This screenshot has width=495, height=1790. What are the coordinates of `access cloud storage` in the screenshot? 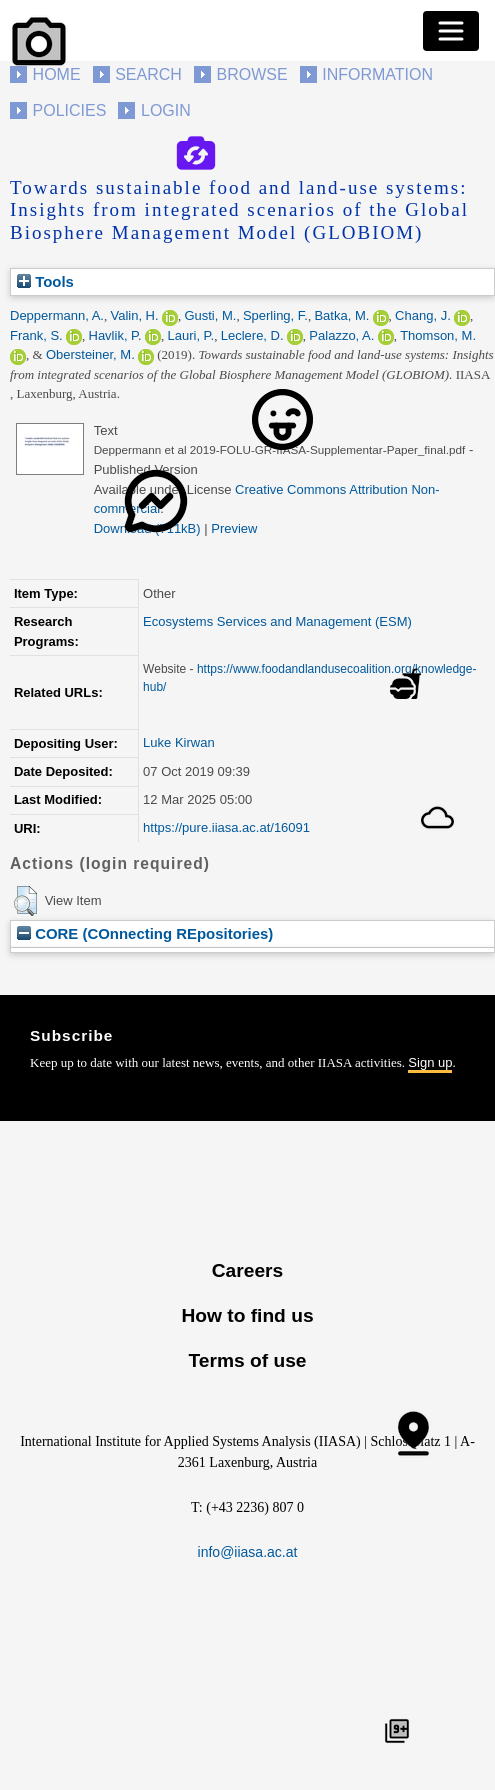 It's located at (437, 817).